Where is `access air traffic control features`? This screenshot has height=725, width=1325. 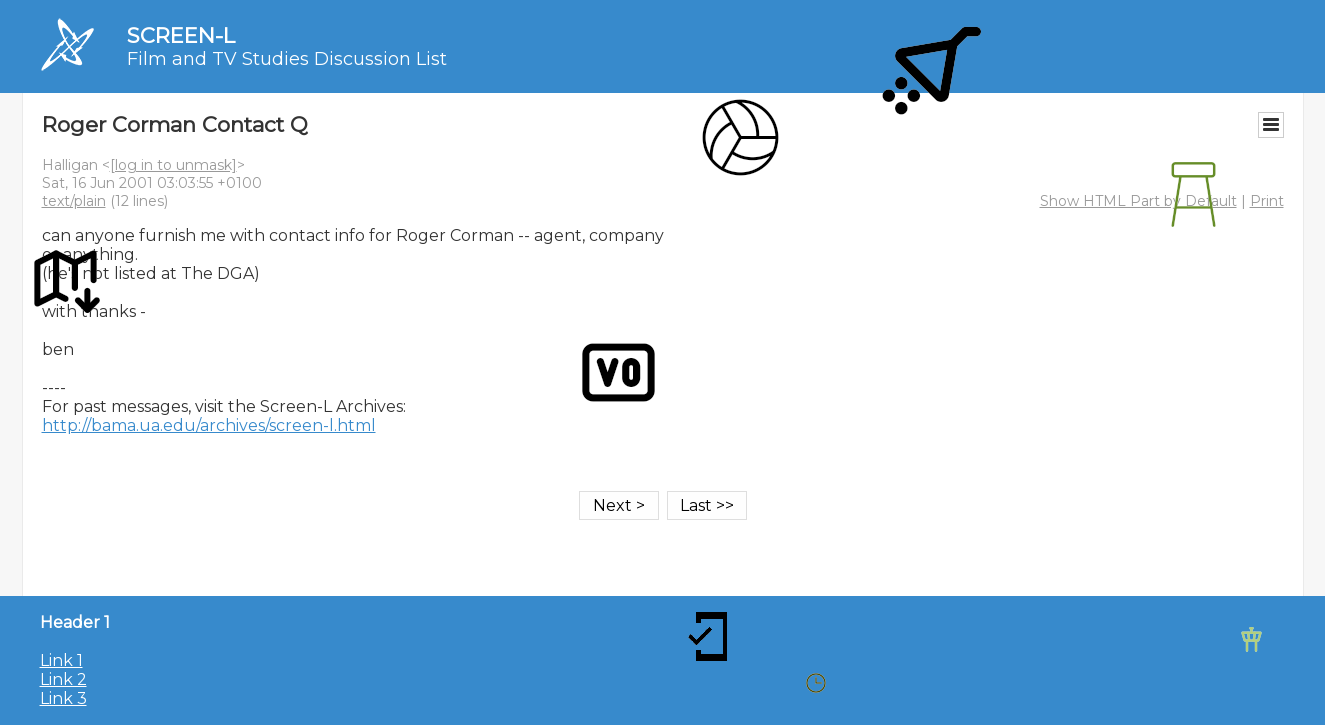
access air traffic control features is located at coordinates (1251, 639).